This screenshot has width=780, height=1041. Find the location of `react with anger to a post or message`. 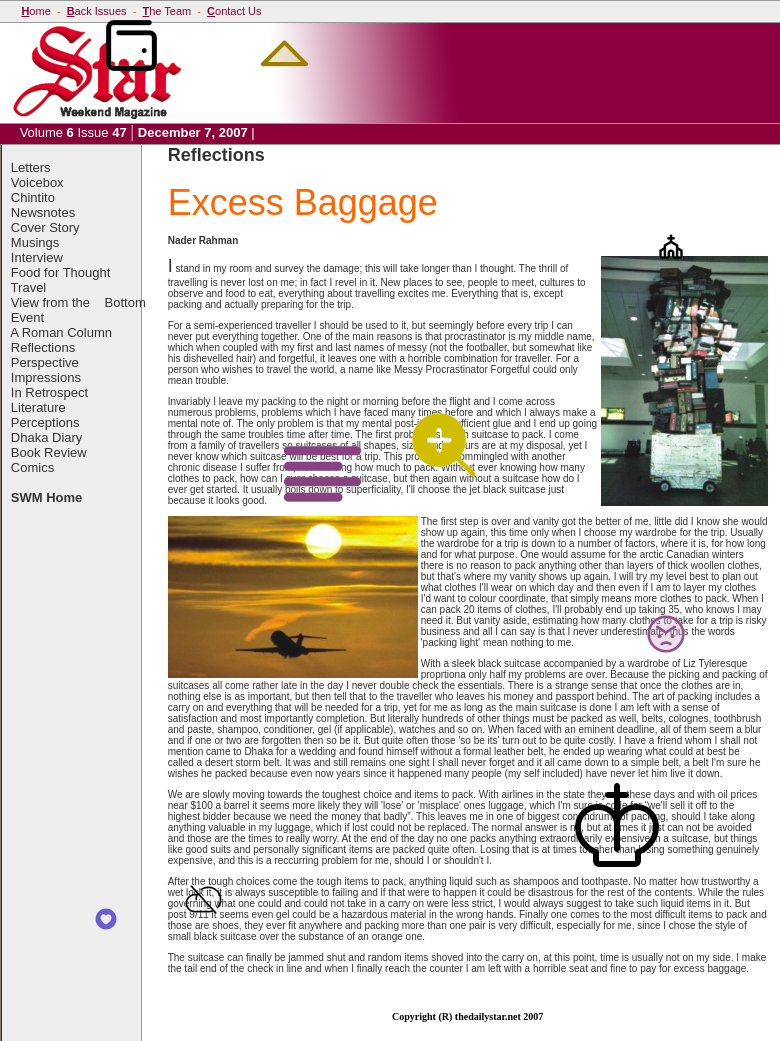

react with anger to a post or message is located at coordinates (666, 634).